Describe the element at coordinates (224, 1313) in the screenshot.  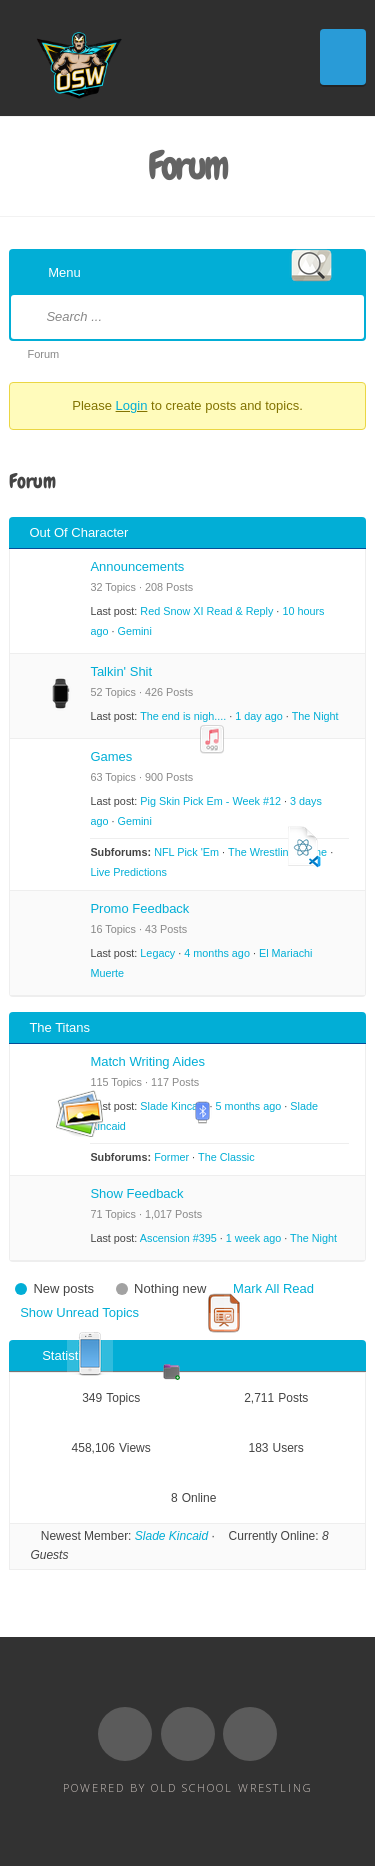
I see `libreoffice impress presentation template file` at that location.